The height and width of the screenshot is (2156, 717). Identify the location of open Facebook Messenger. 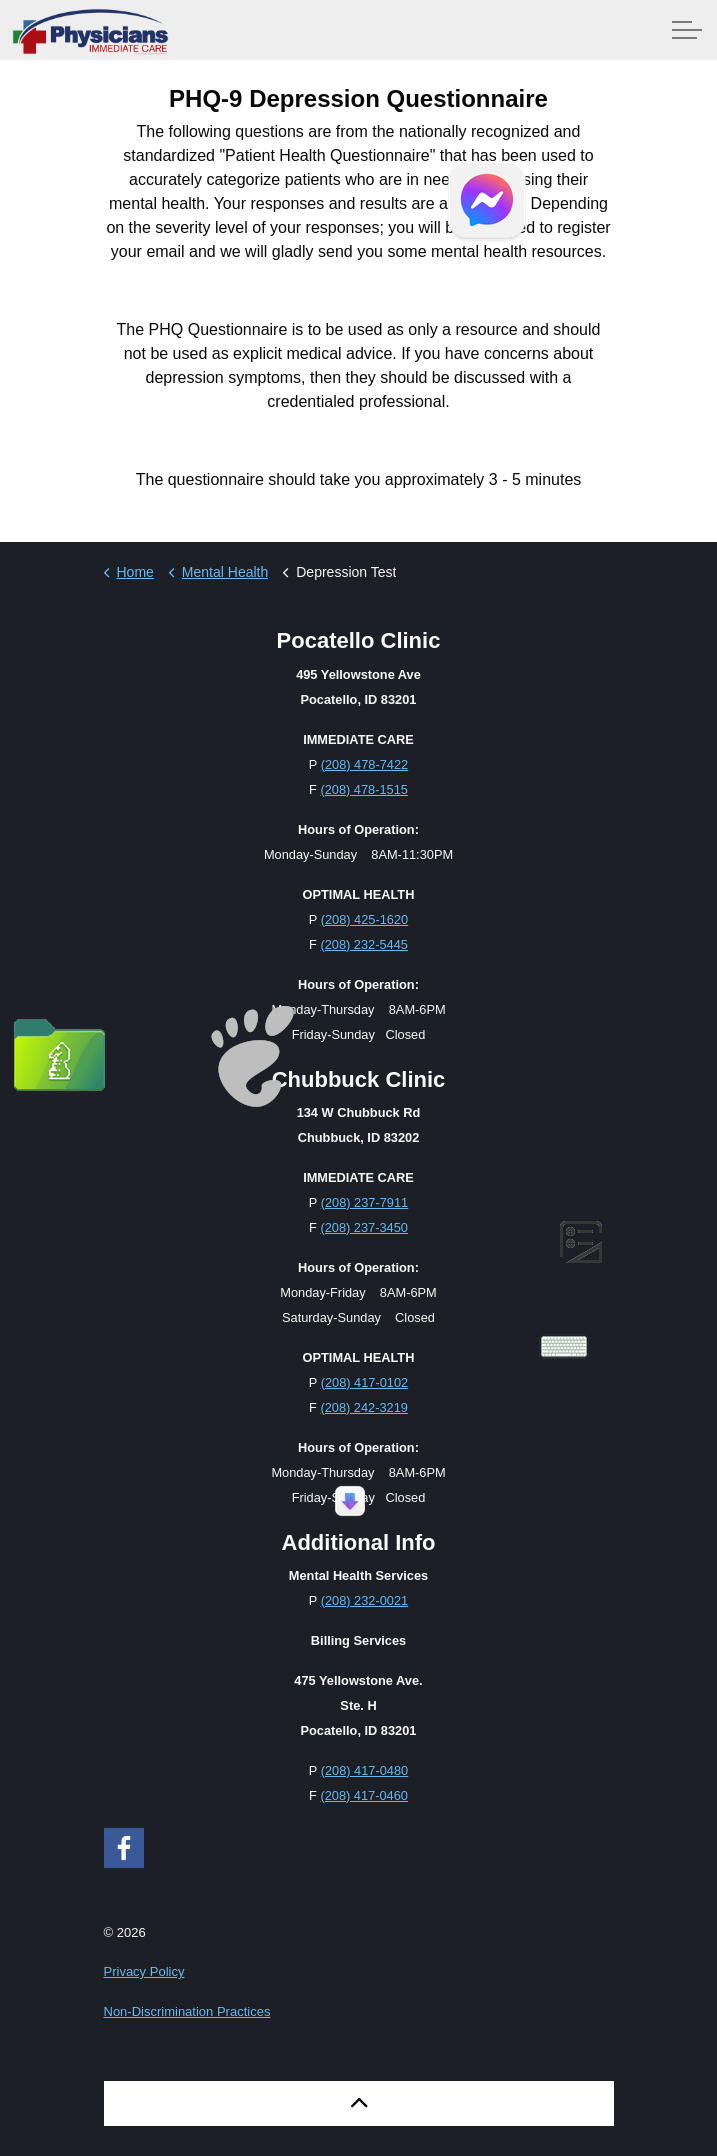
(487, 200).